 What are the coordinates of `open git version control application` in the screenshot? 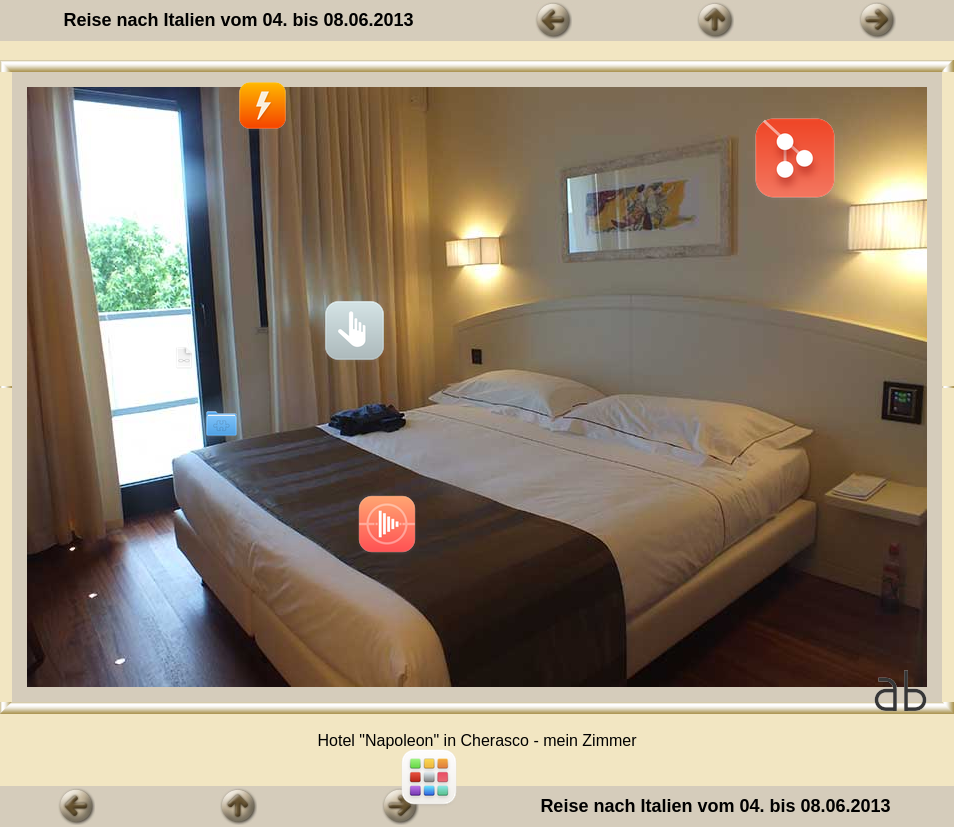 It's located at (795, 158).